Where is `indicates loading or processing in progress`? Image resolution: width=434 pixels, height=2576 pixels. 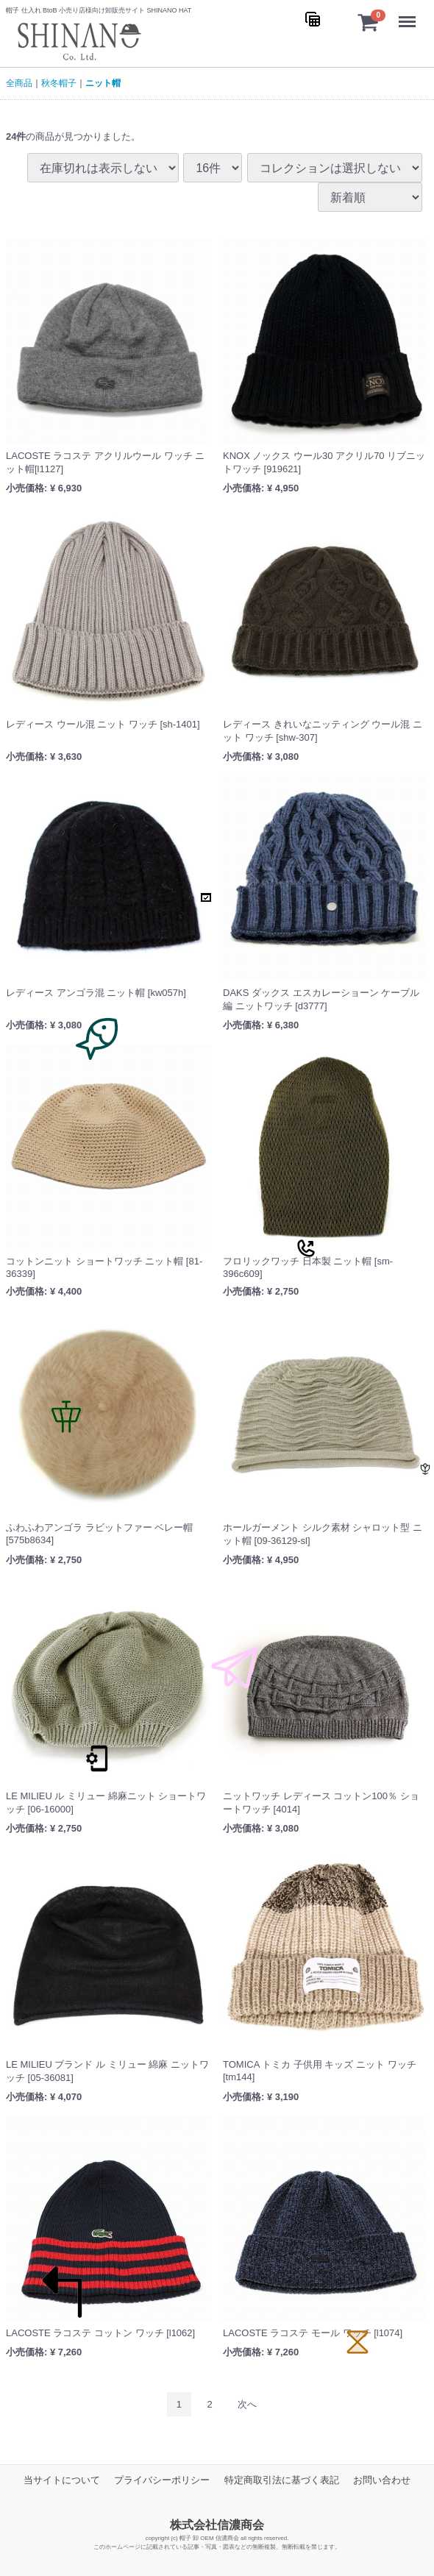 indicates loading or processing in progress is located at coordinates (357, 2342).